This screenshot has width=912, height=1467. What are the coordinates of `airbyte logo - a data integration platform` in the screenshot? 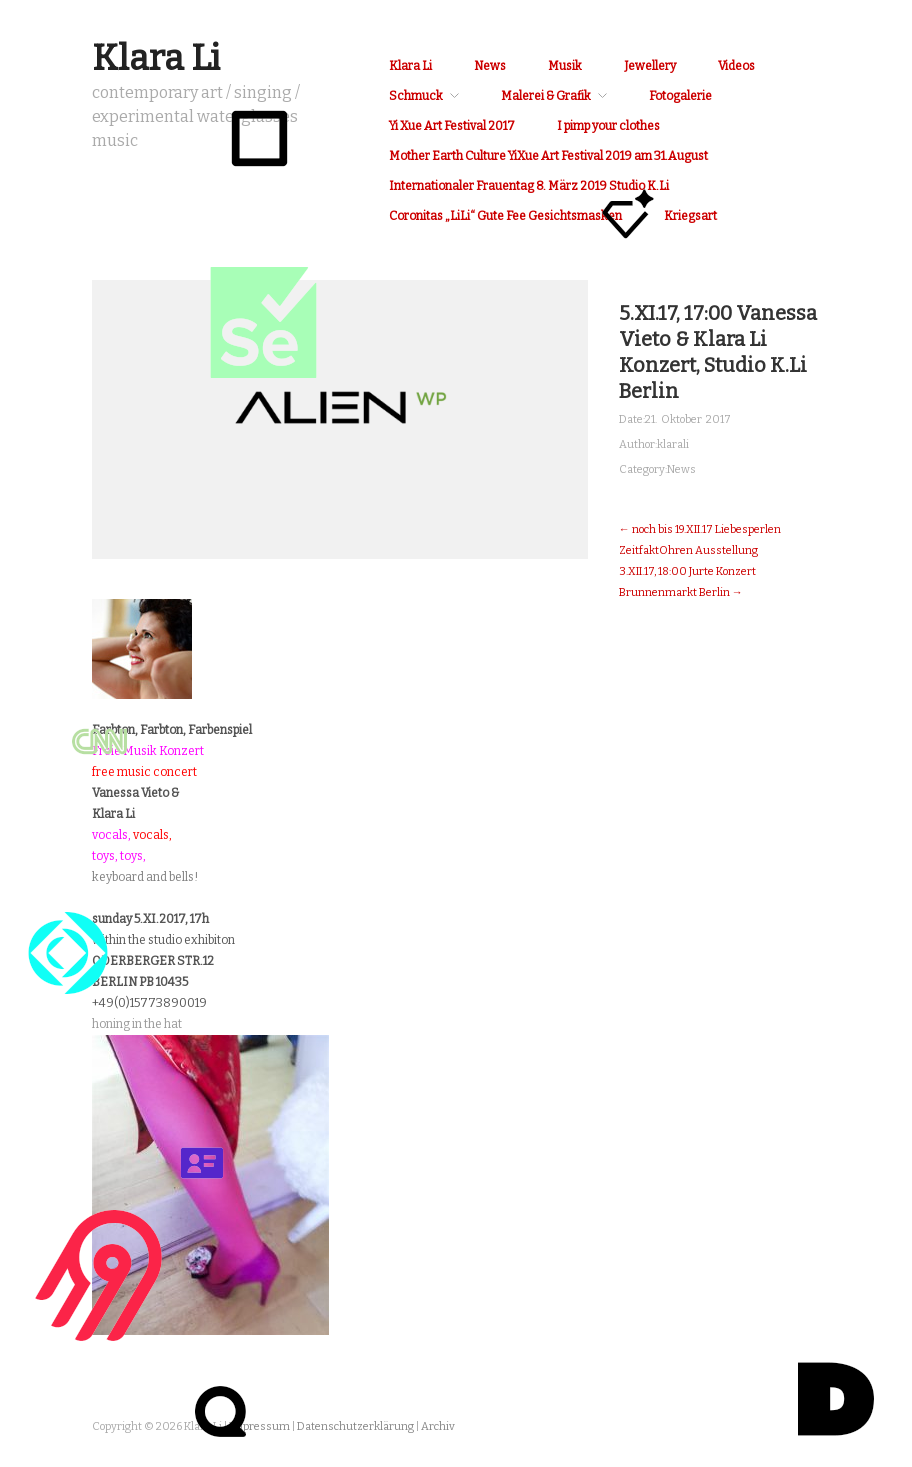 It's located at (98, 1275).